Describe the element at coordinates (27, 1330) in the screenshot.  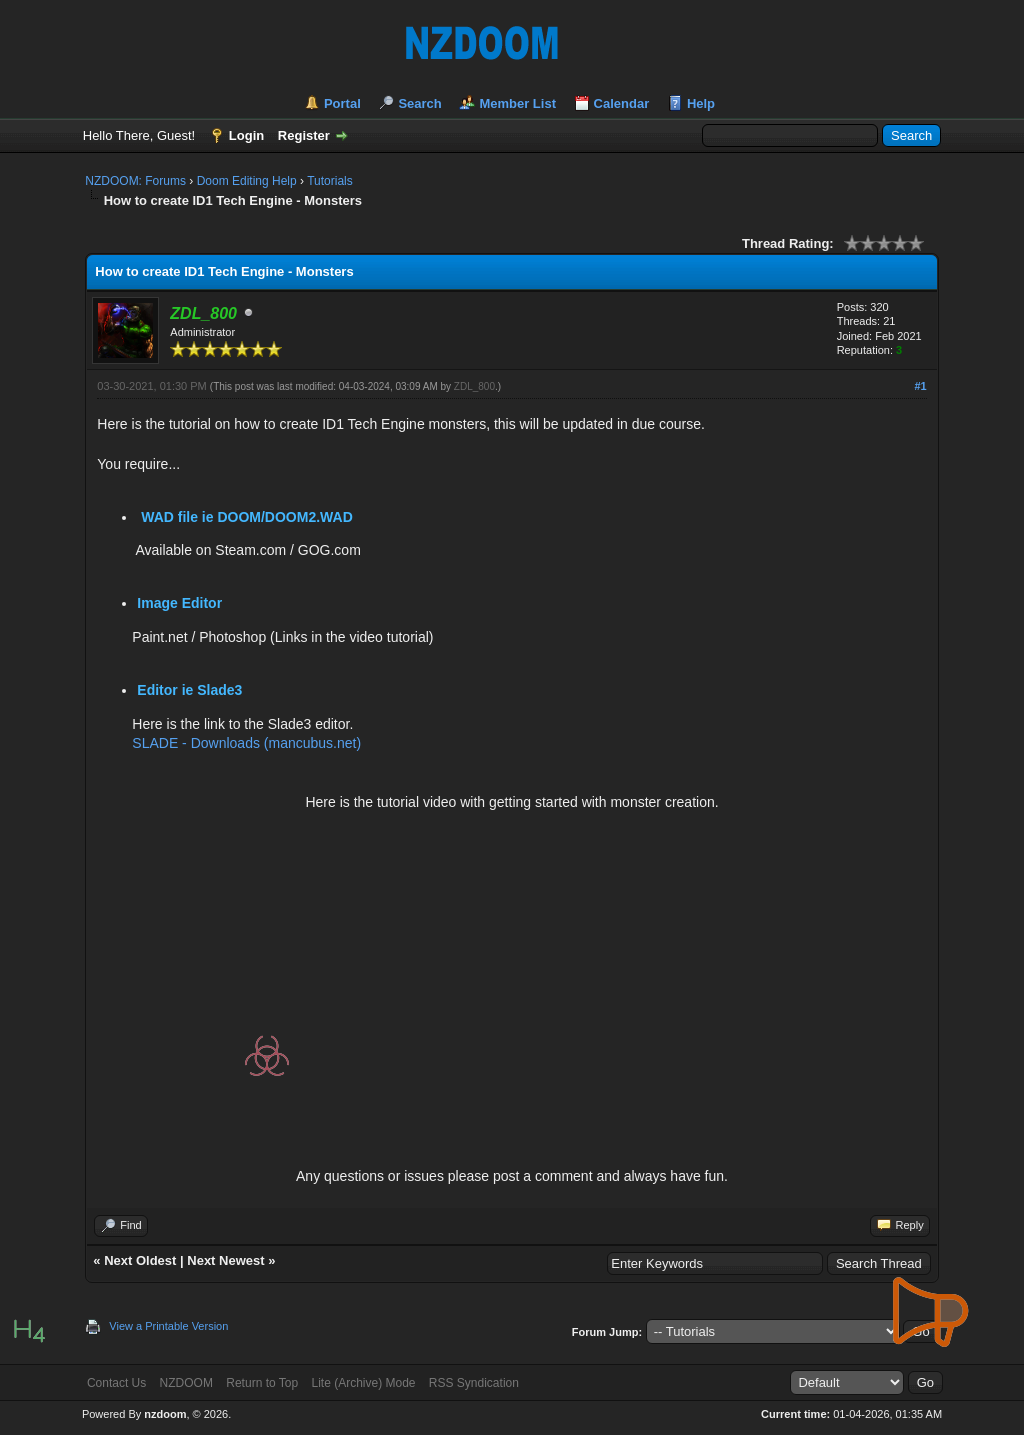
I see `format text as heading level 4` at that location.